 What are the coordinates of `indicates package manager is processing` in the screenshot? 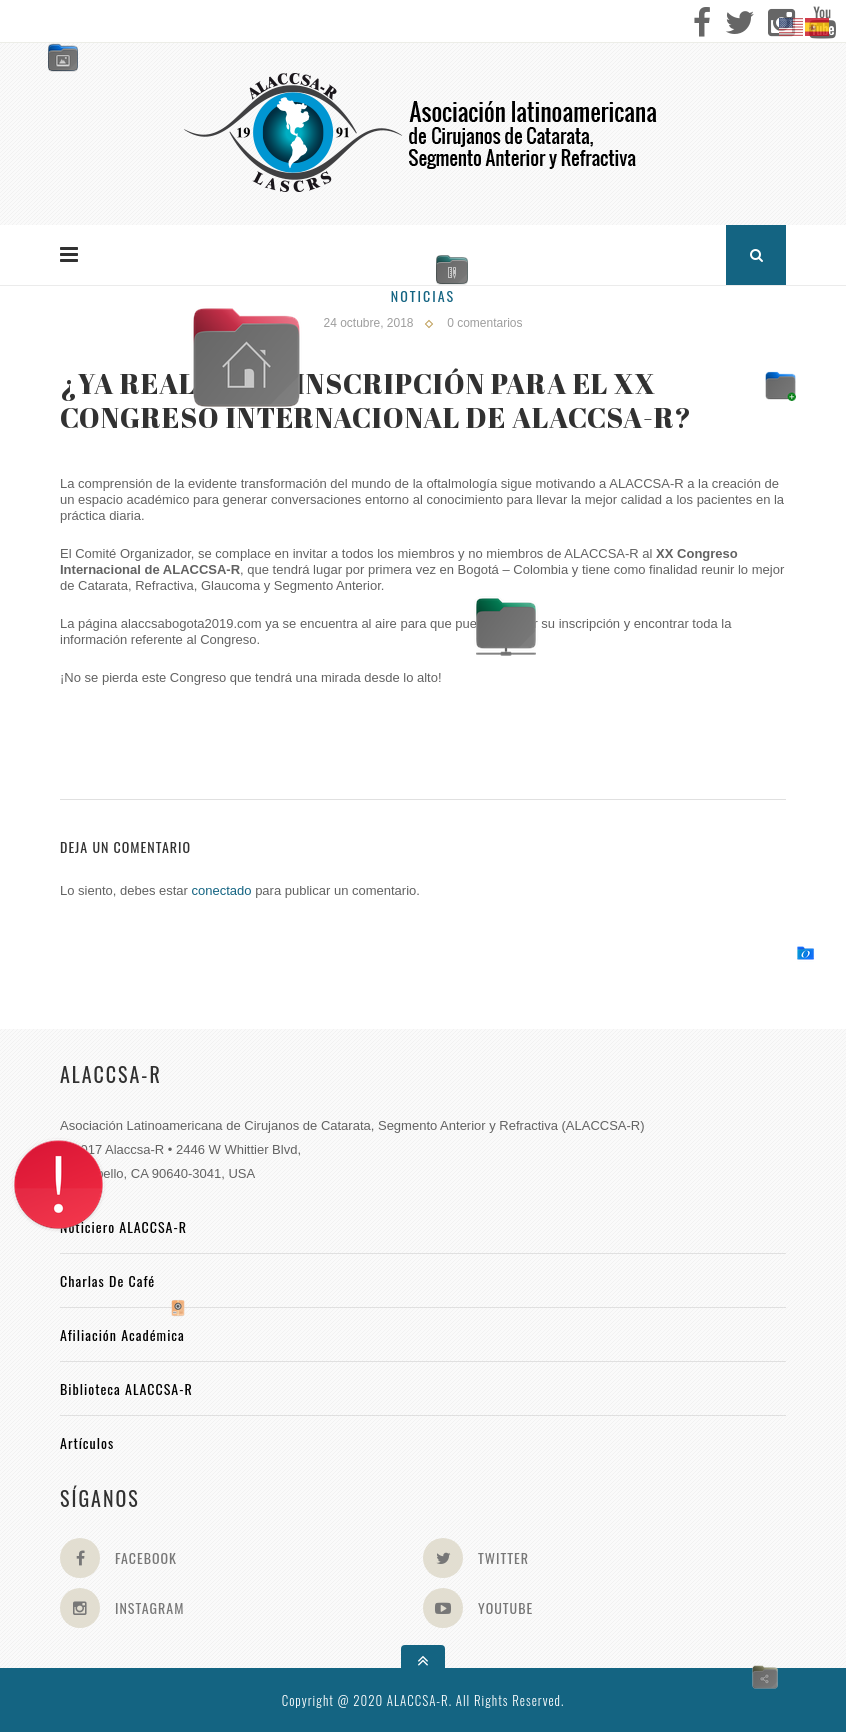 It's located at (178, 1308).